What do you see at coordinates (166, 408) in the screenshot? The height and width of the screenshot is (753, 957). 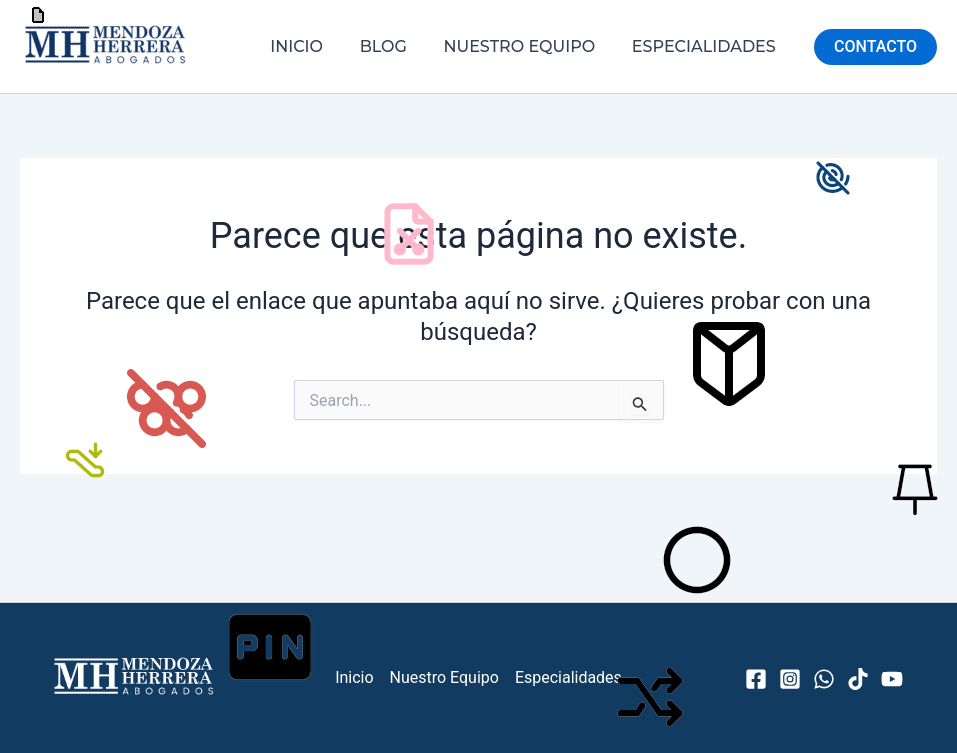 I see `olympics feature disabled` at bounding box center [166, 408].